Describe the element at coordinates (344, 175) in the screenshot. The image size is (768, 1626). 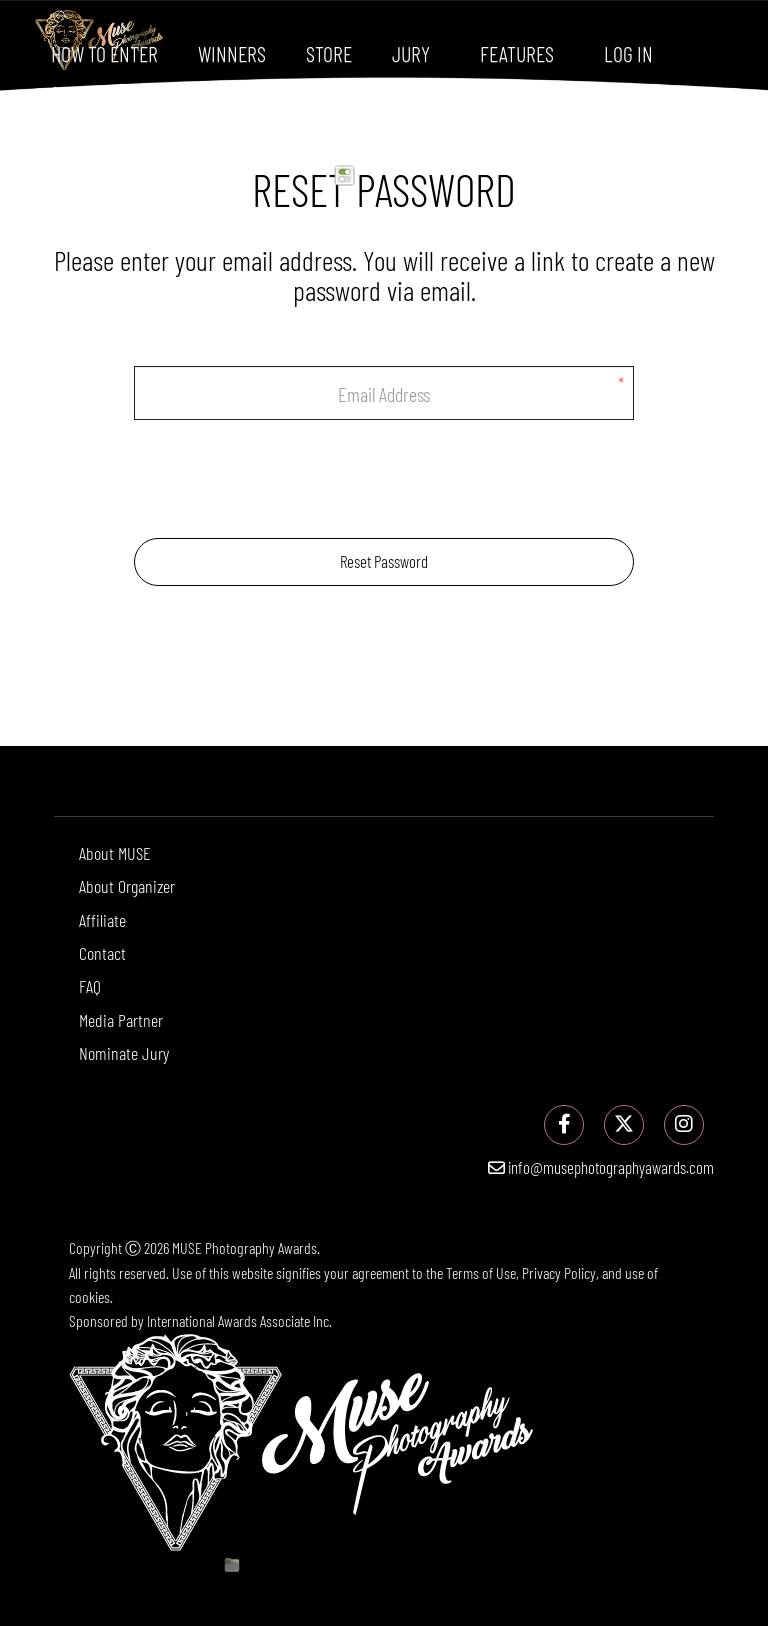
I see `open gnome tweaks to customize system settings` at that location.